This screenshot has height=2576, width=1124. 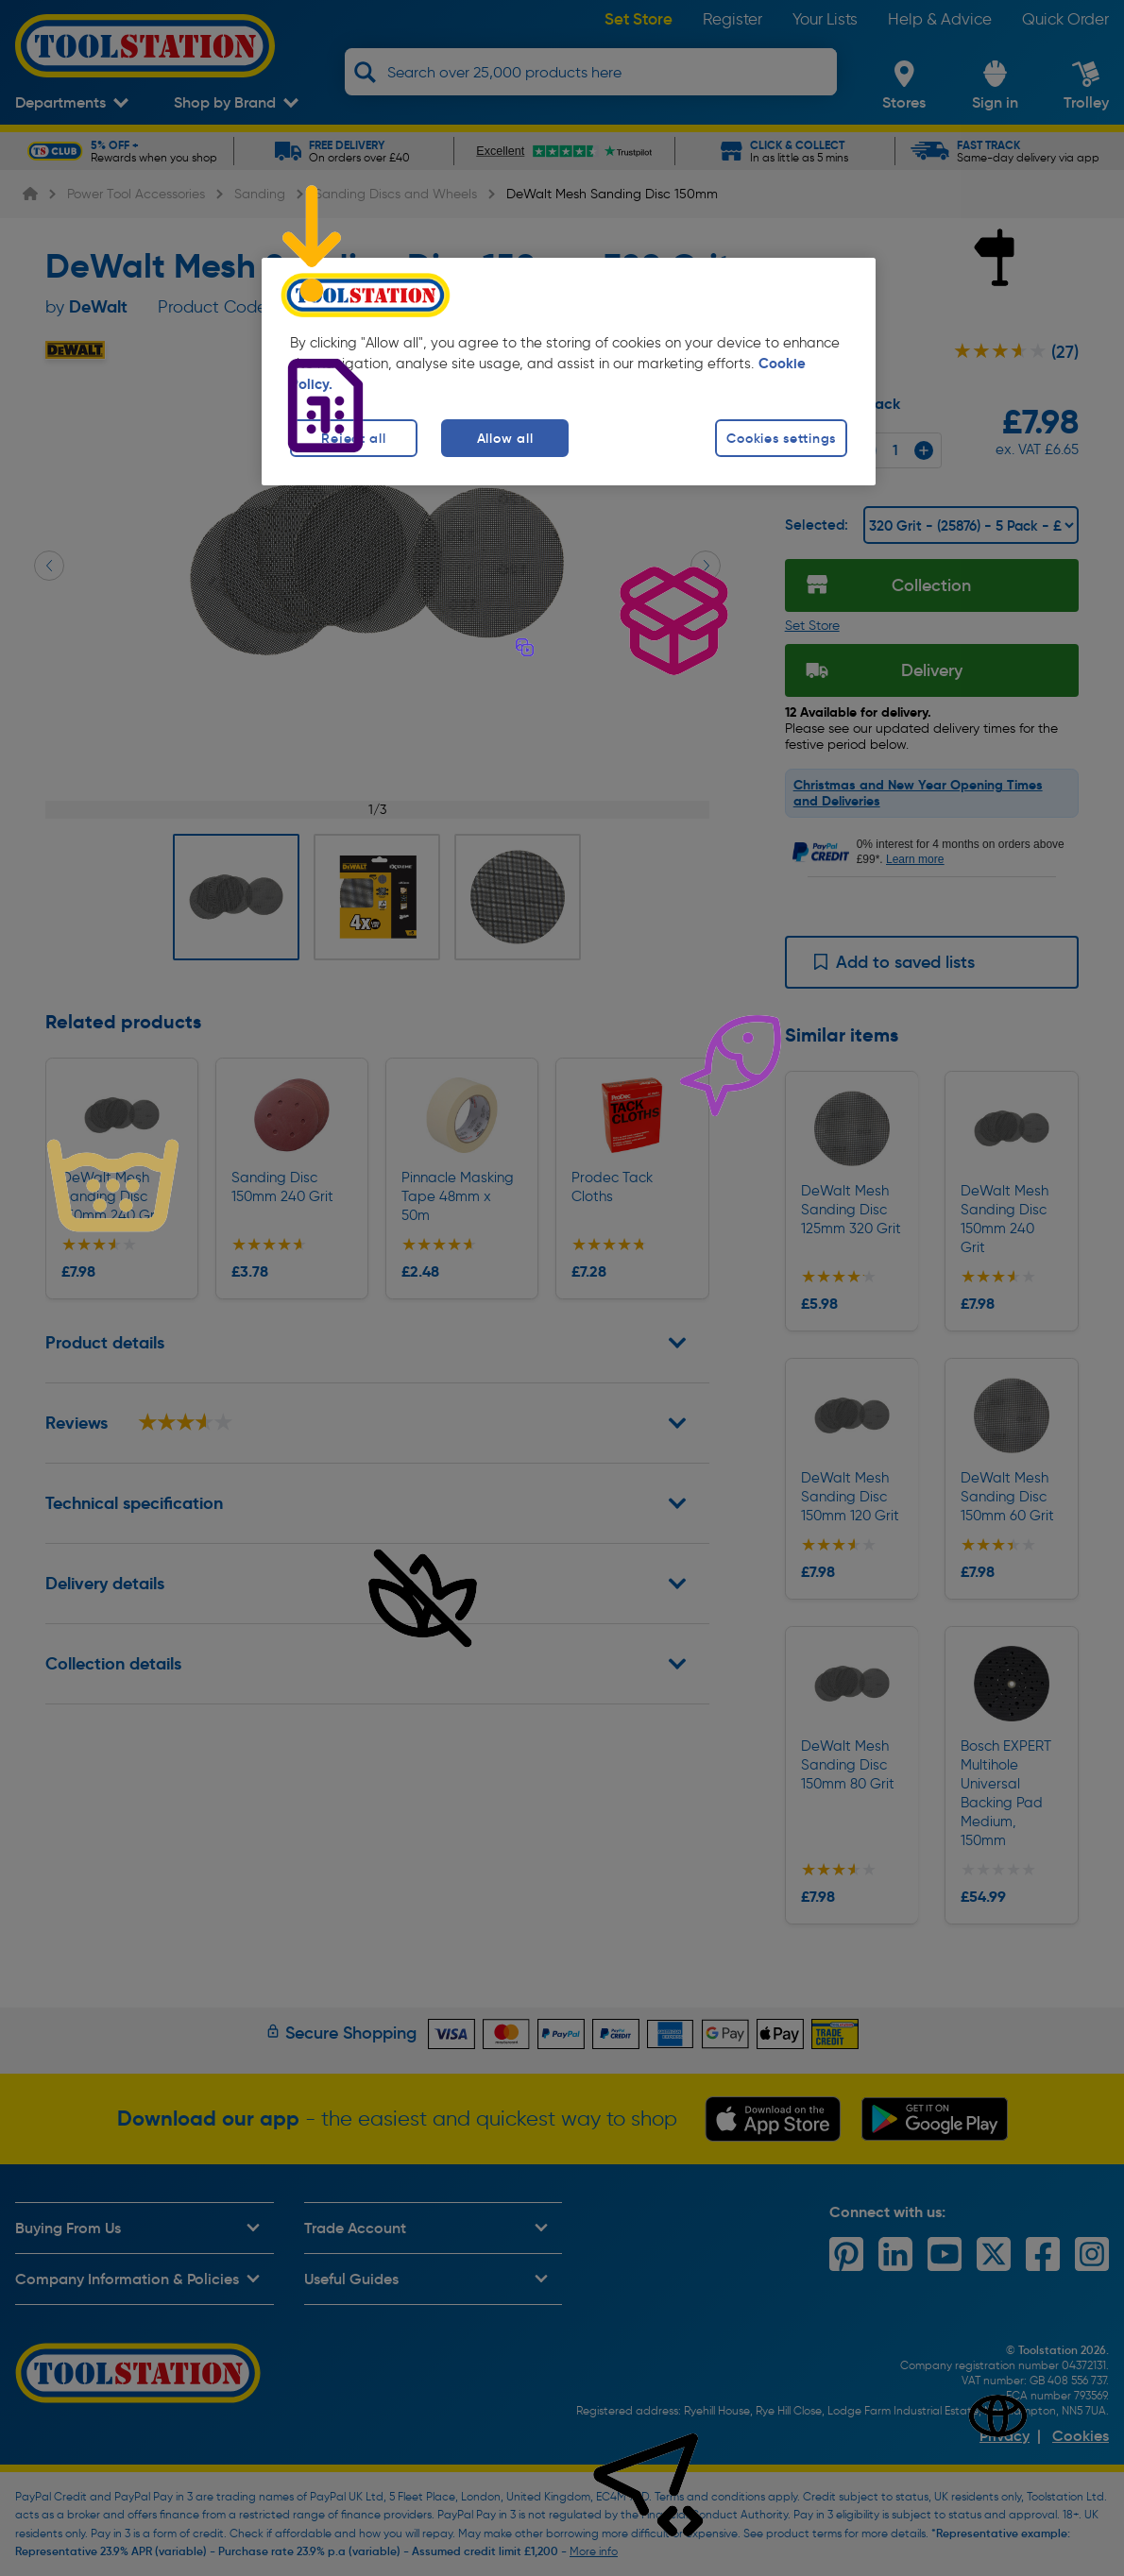 I want to click on wash at high temperature setting (5 dots), so click(x=112, y=1185).